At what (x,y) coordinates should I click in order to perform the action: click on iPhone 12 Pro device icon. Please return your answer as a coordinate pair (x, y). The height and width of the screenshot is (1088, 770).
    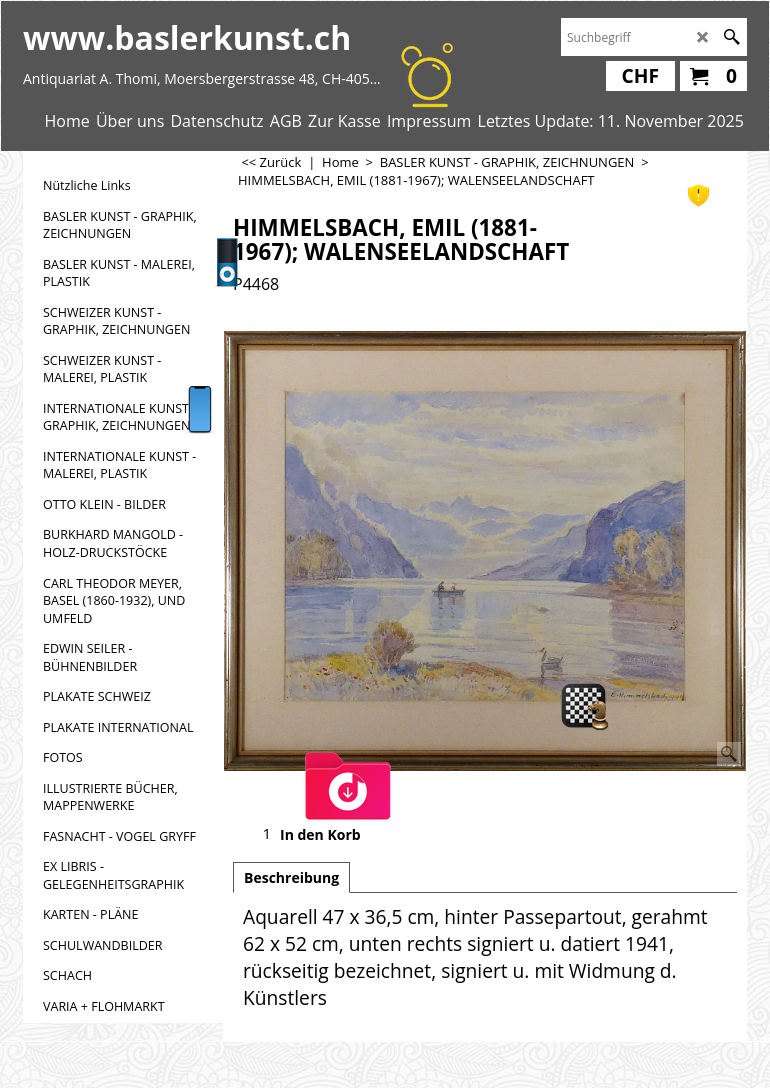
    Looking at the image, I should click on (200, 410).